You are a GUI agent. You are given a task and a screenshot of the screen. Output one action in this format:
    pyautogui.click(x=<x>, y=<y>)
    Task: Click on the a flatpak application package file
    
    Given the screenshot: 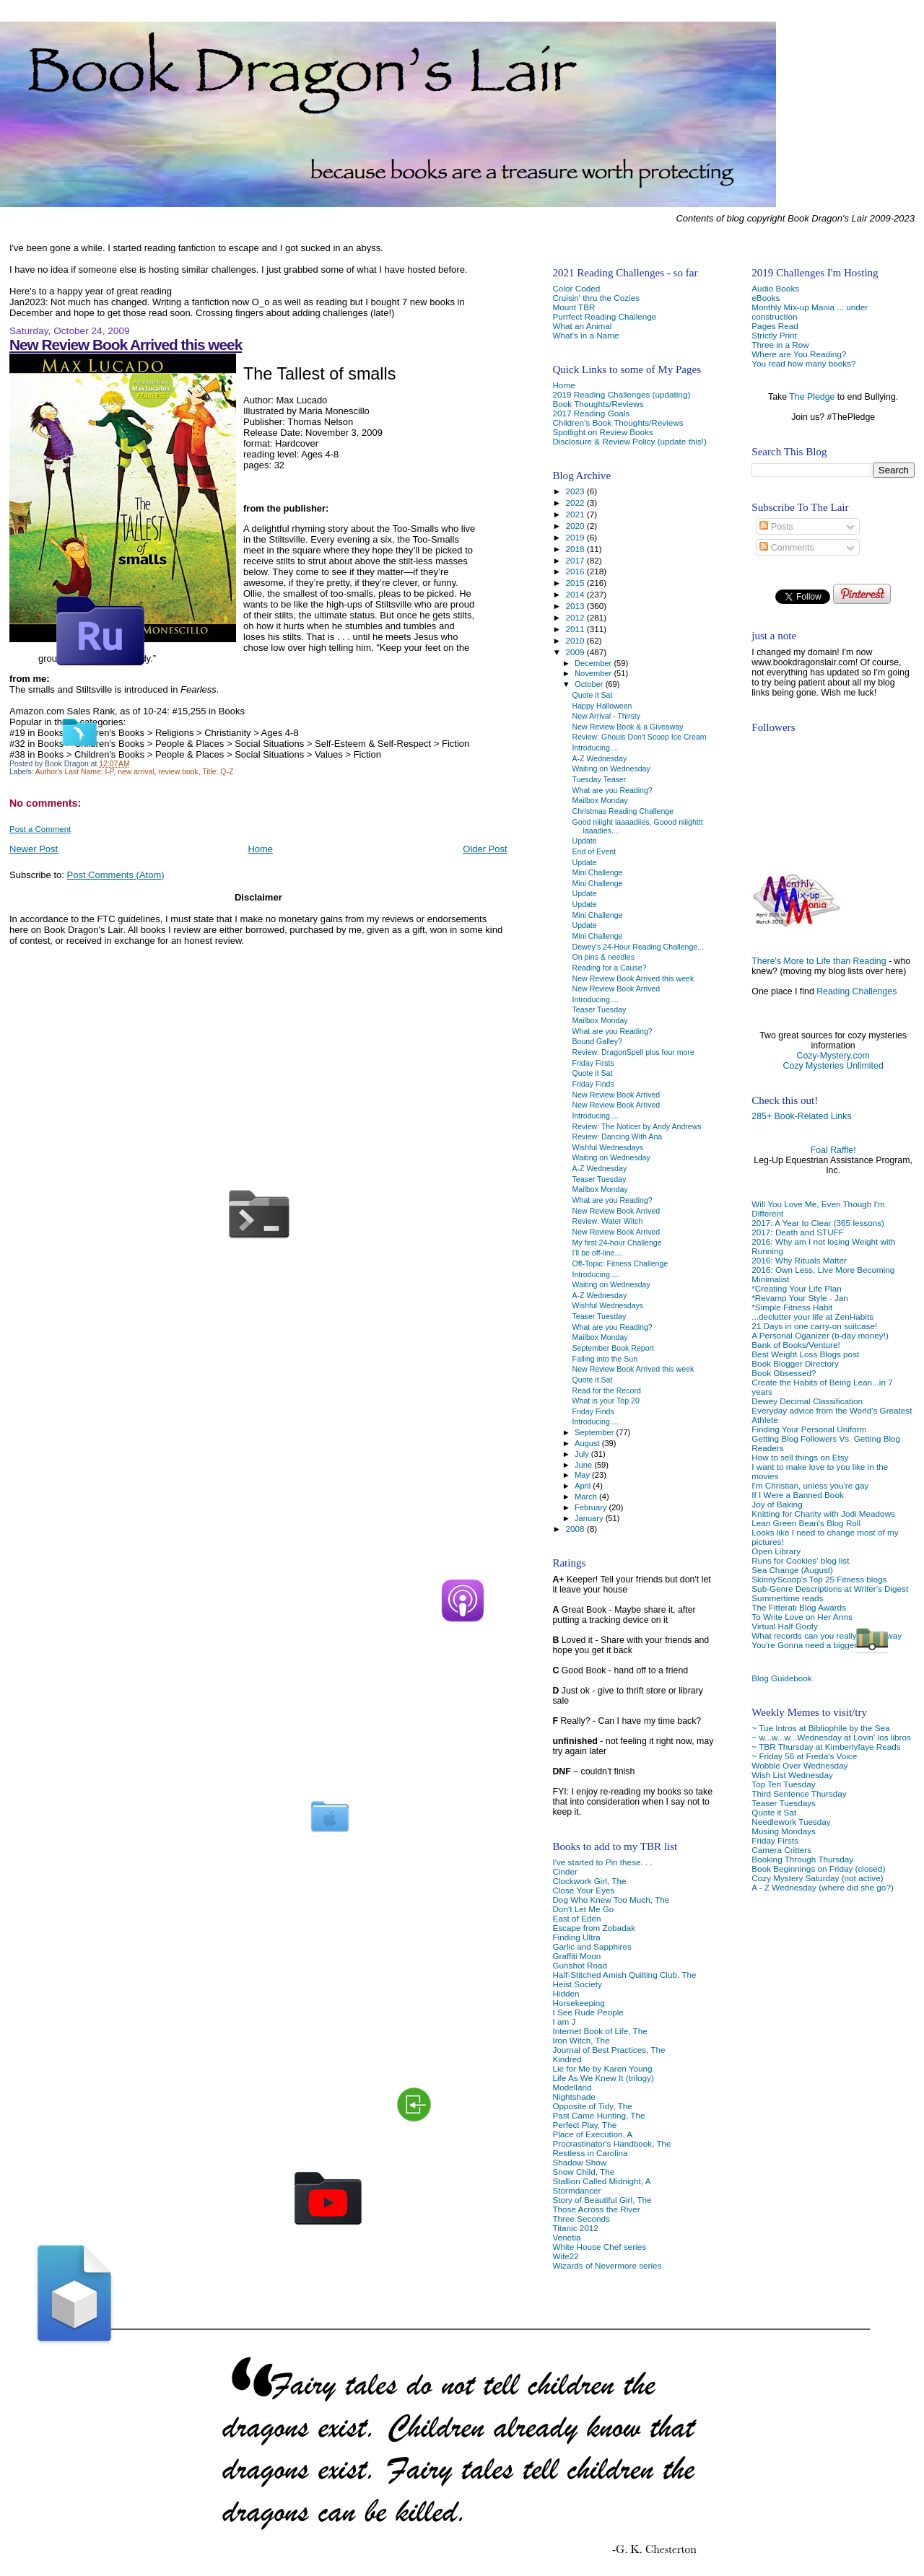 What is the action you would take?
    pyautogui.click(x=74, y=2293)
    